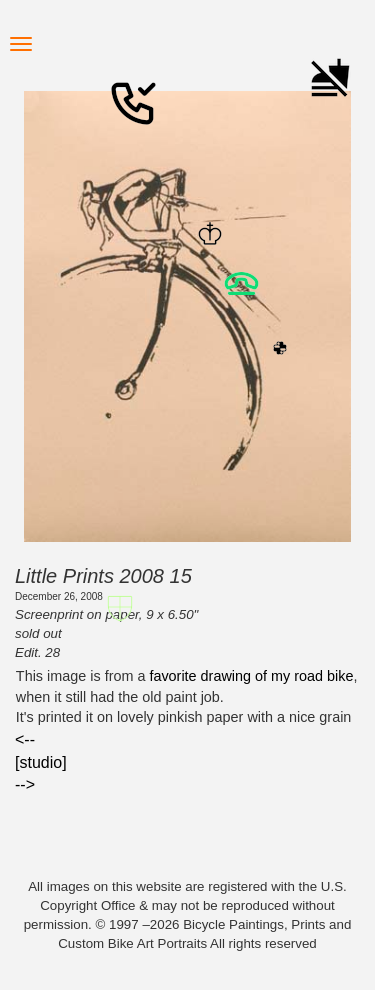 This screenshot has width=375, height=990. I want to click on indicates food is not allowed in this area, so click(330, 77).